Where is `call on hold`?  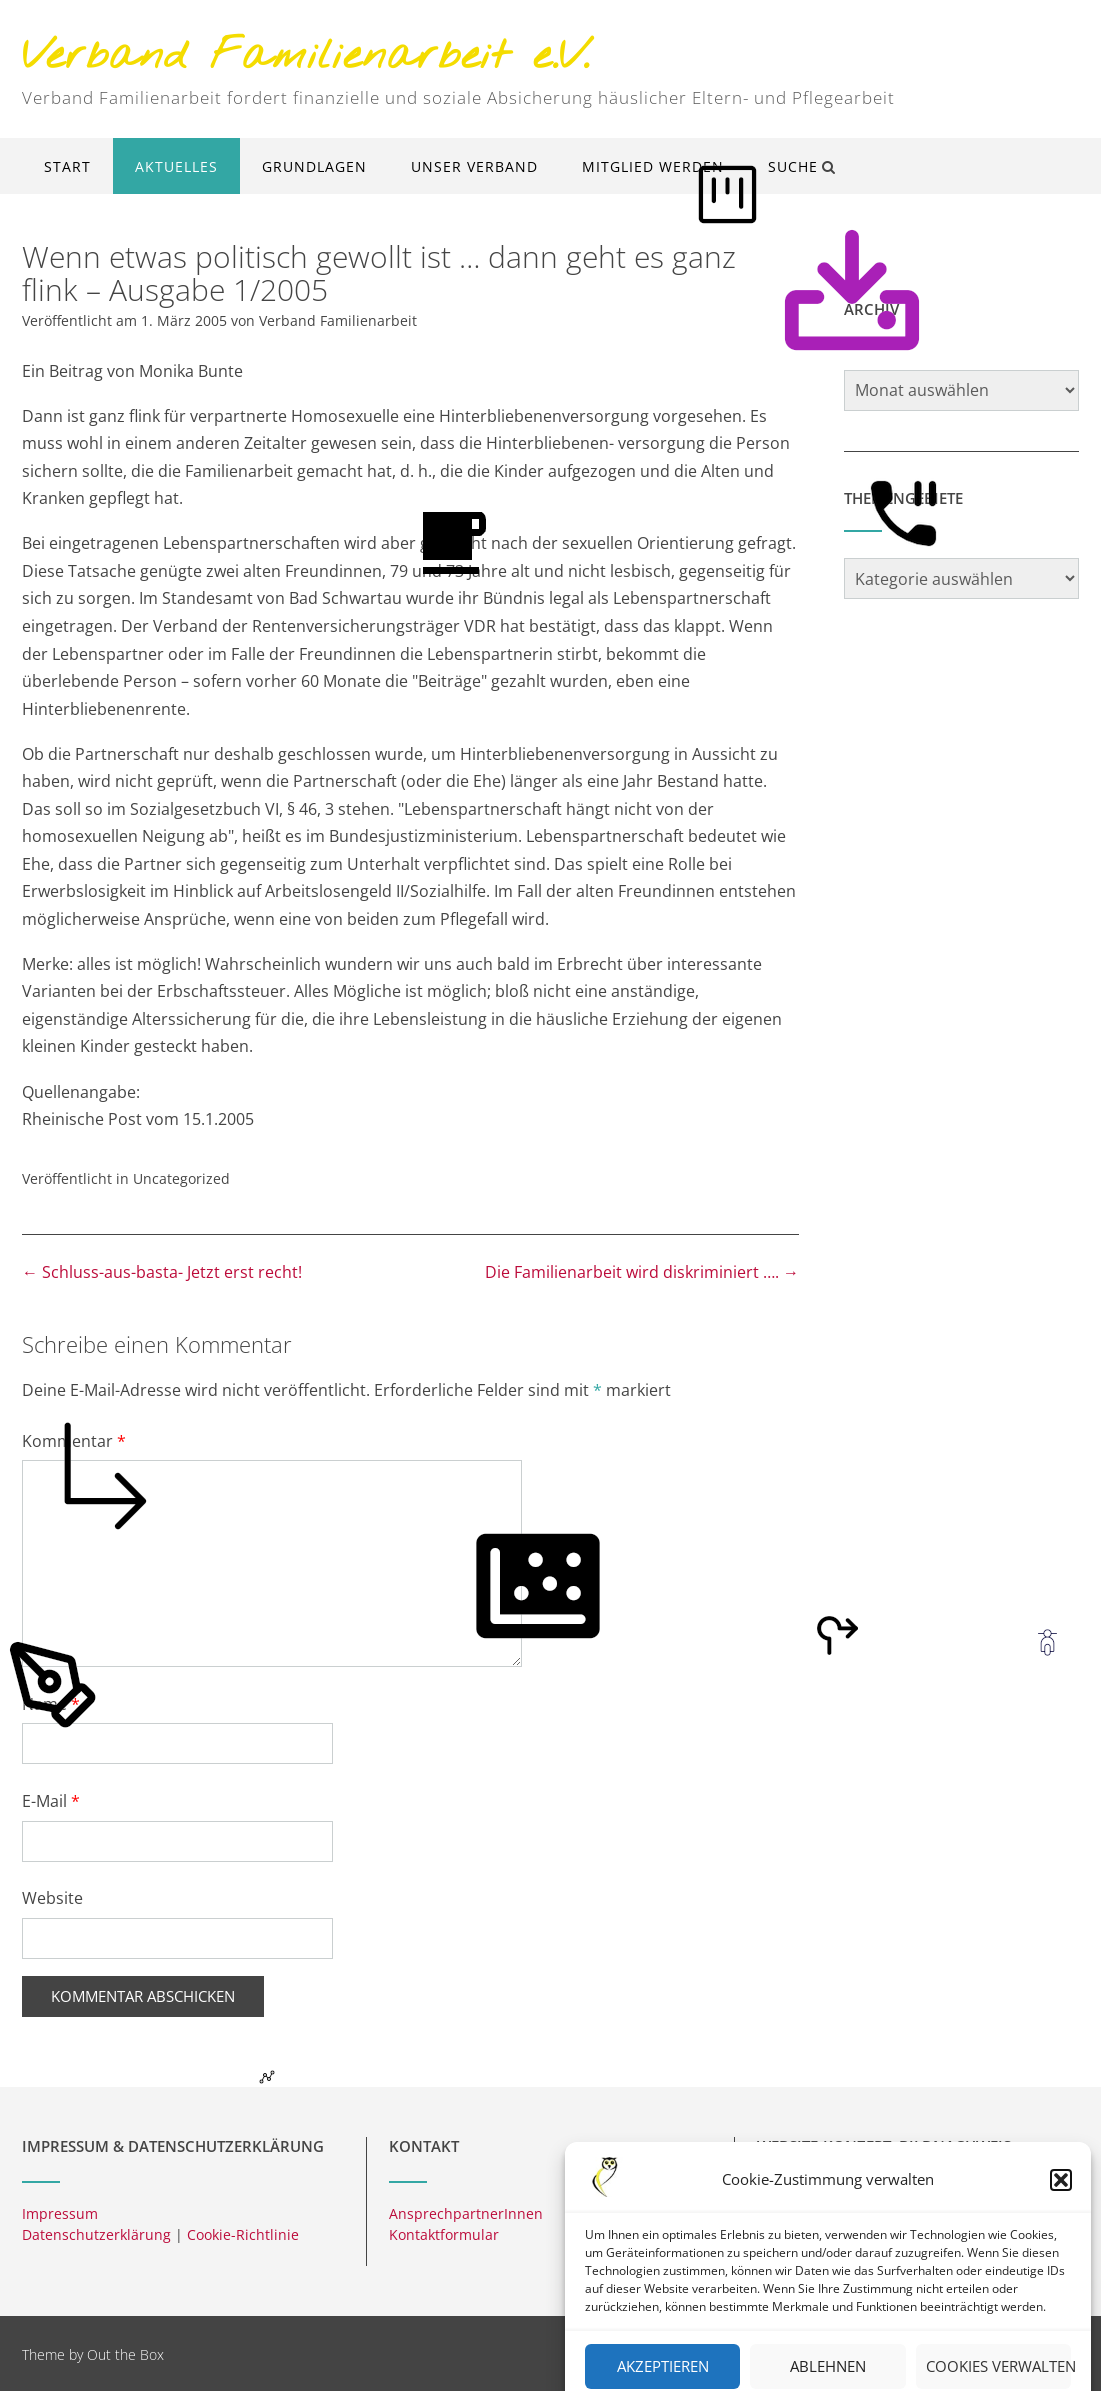 call on hold is located at coordinates (903, 513).